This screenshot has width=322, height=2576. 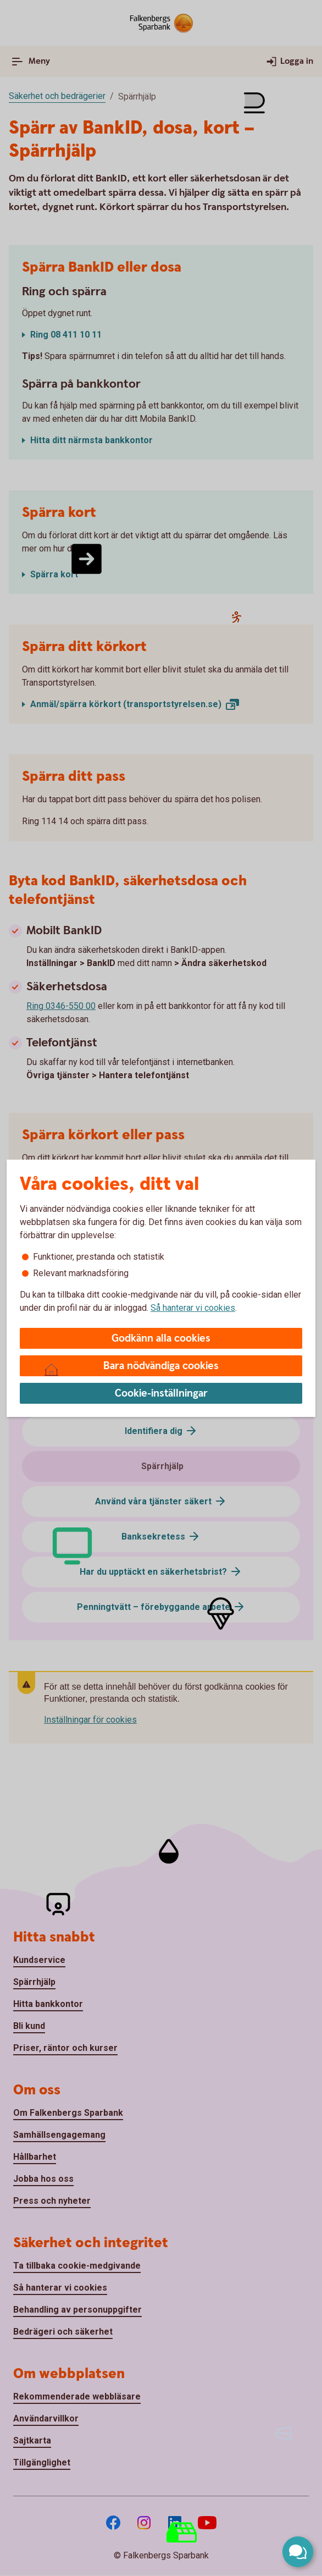 What do you see at coordinates (169, 1851) in the screenshot?
I see `adjust water or liquid fill level` at bounding box center [169, 1851].